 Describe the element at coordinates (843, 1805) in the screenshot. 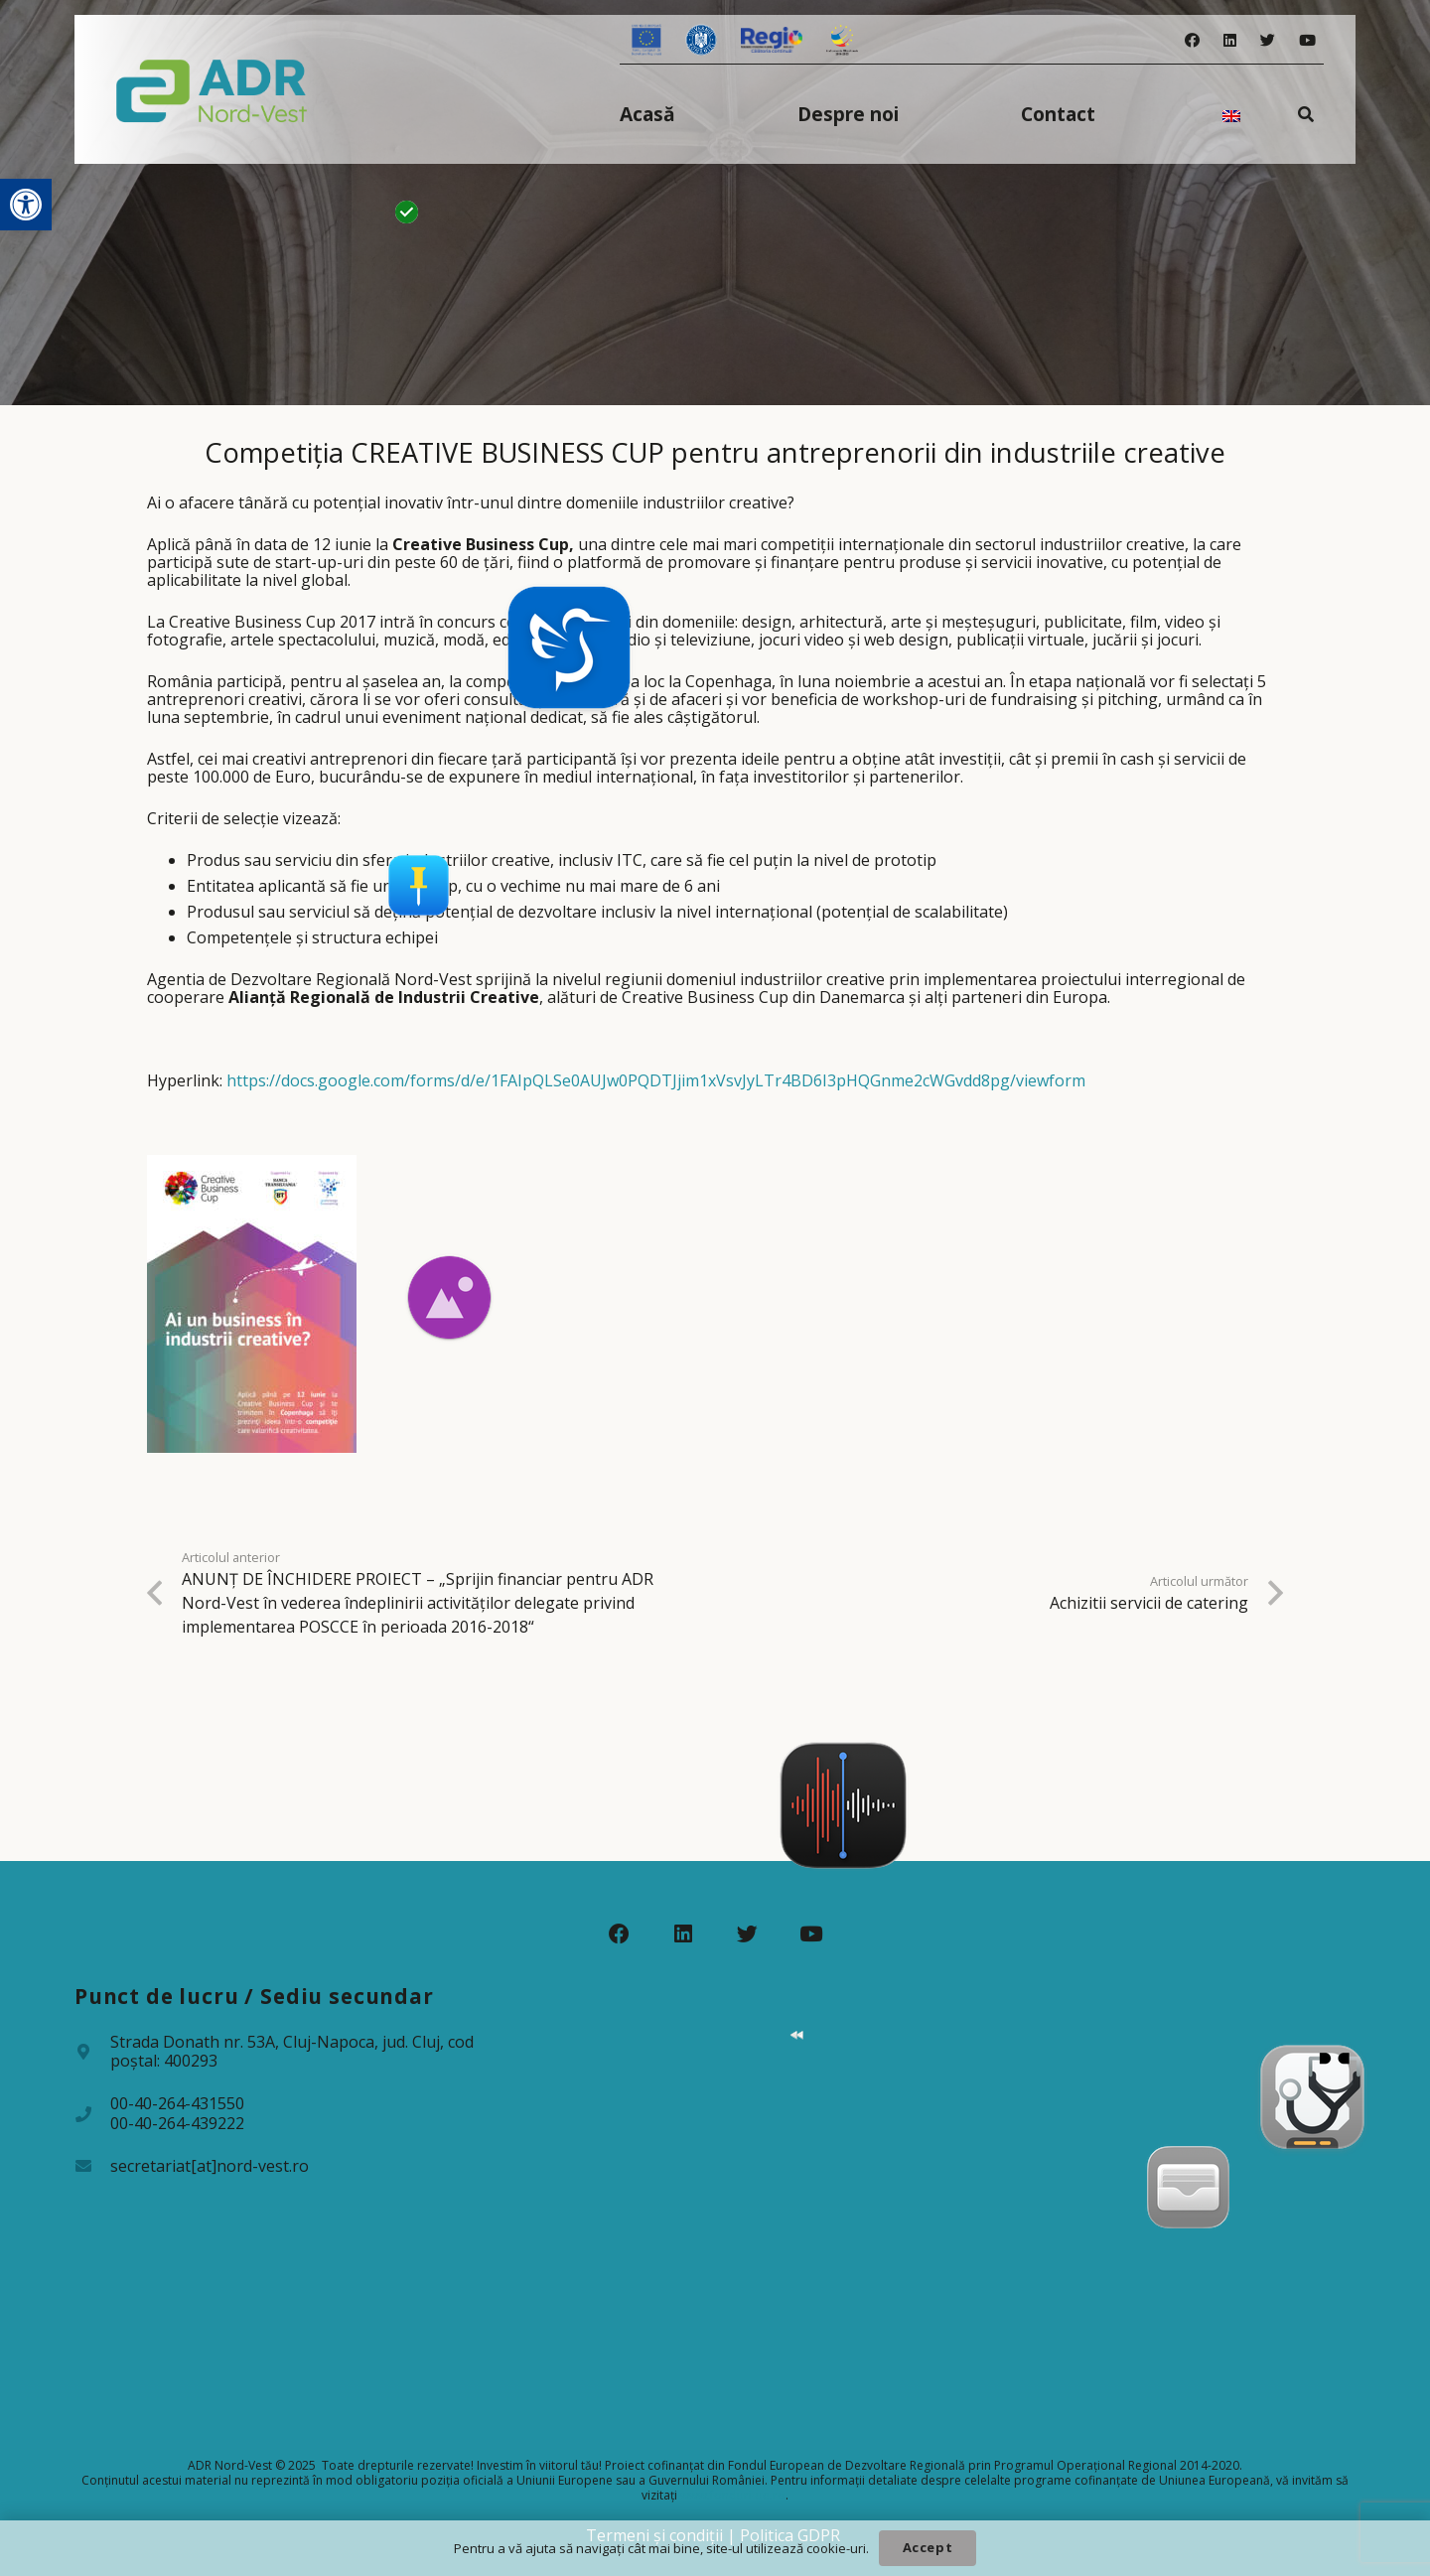

I see `open voice memos app` at that location.